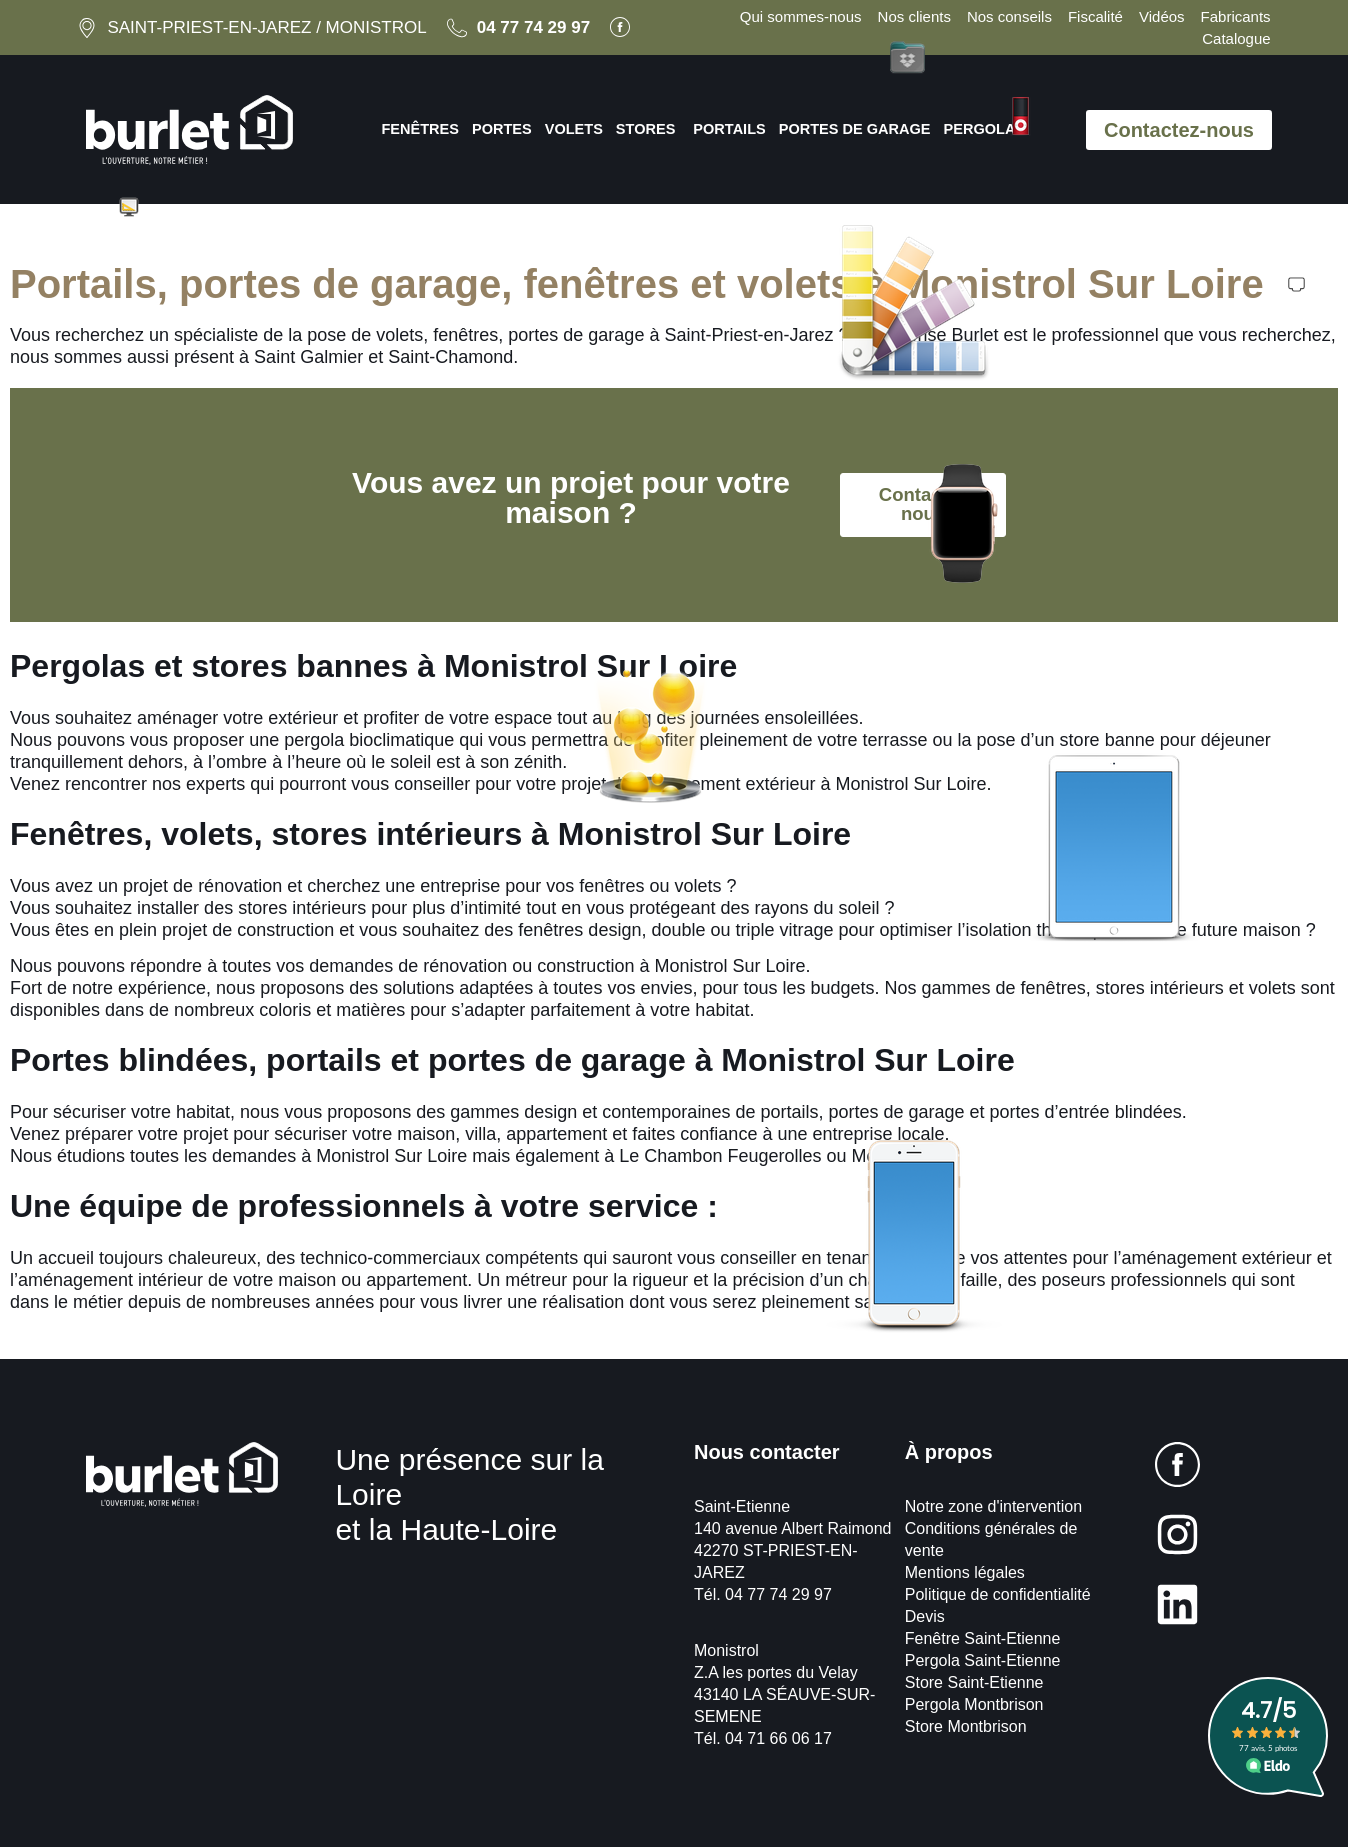 This screenshot has width=1348, height=1847. I want to click on customize desktop theme and appearance, so click(913, 301).